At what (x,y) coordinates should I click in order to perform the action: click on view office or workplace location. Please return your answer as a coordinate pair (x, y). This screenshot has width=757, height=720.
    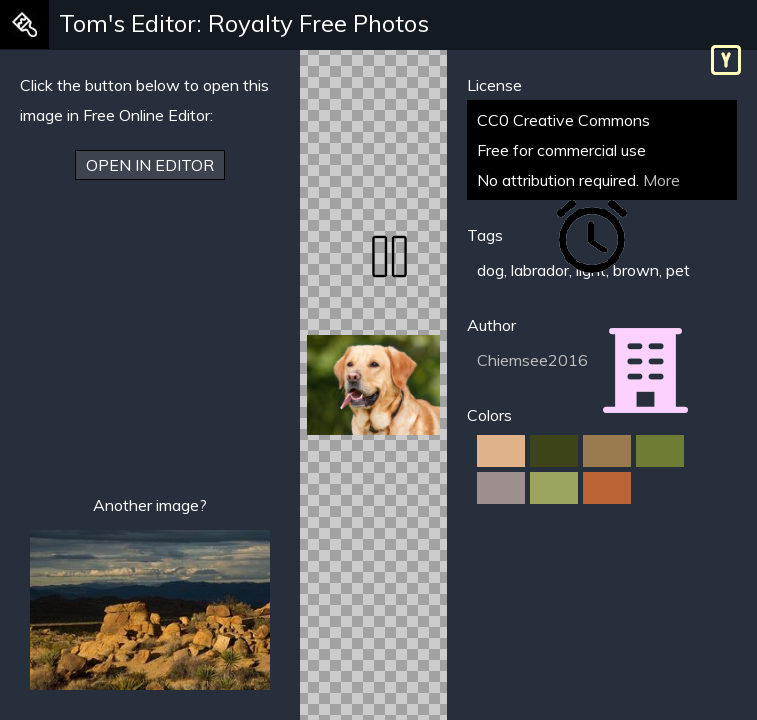
    Looking at the image, I should click on (645, 370).